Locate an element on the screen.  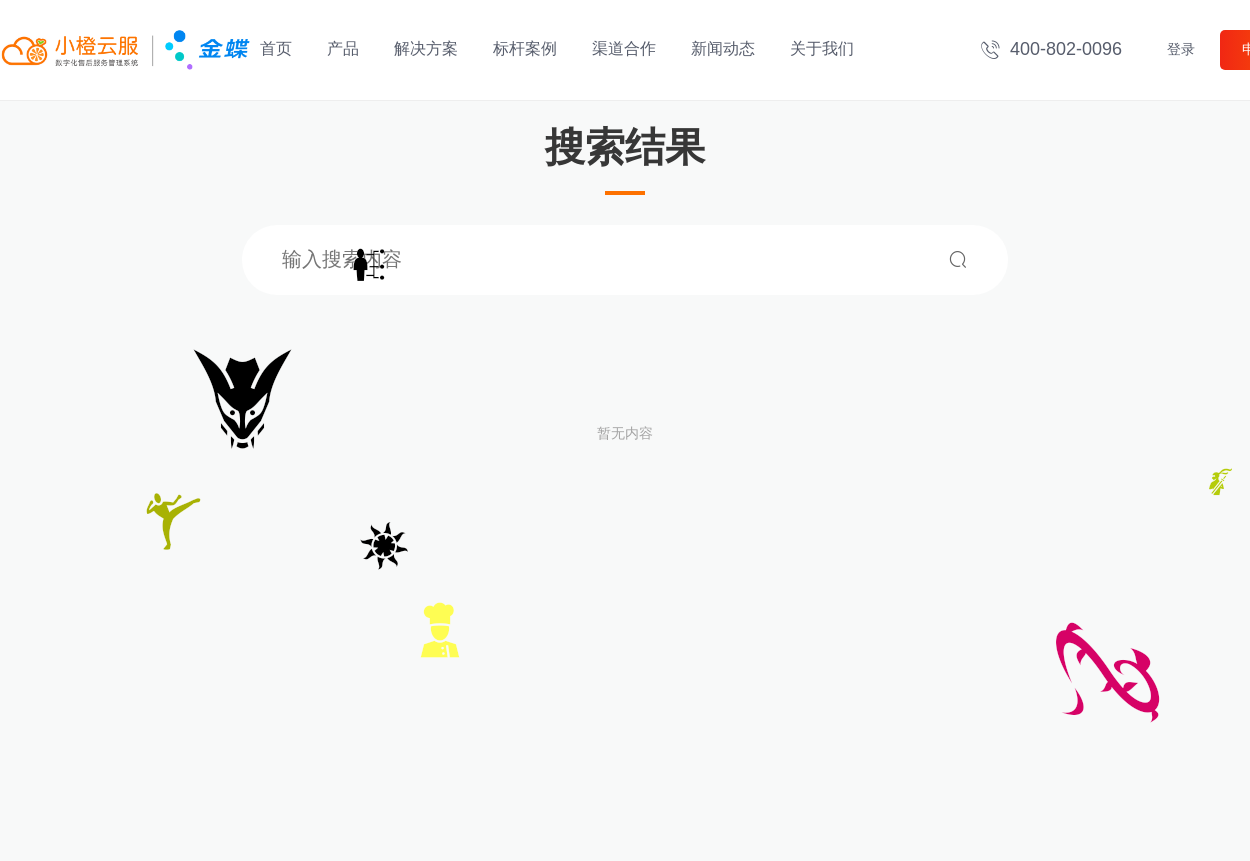
access martial arts or combat training is located at coordinates (173, 521).